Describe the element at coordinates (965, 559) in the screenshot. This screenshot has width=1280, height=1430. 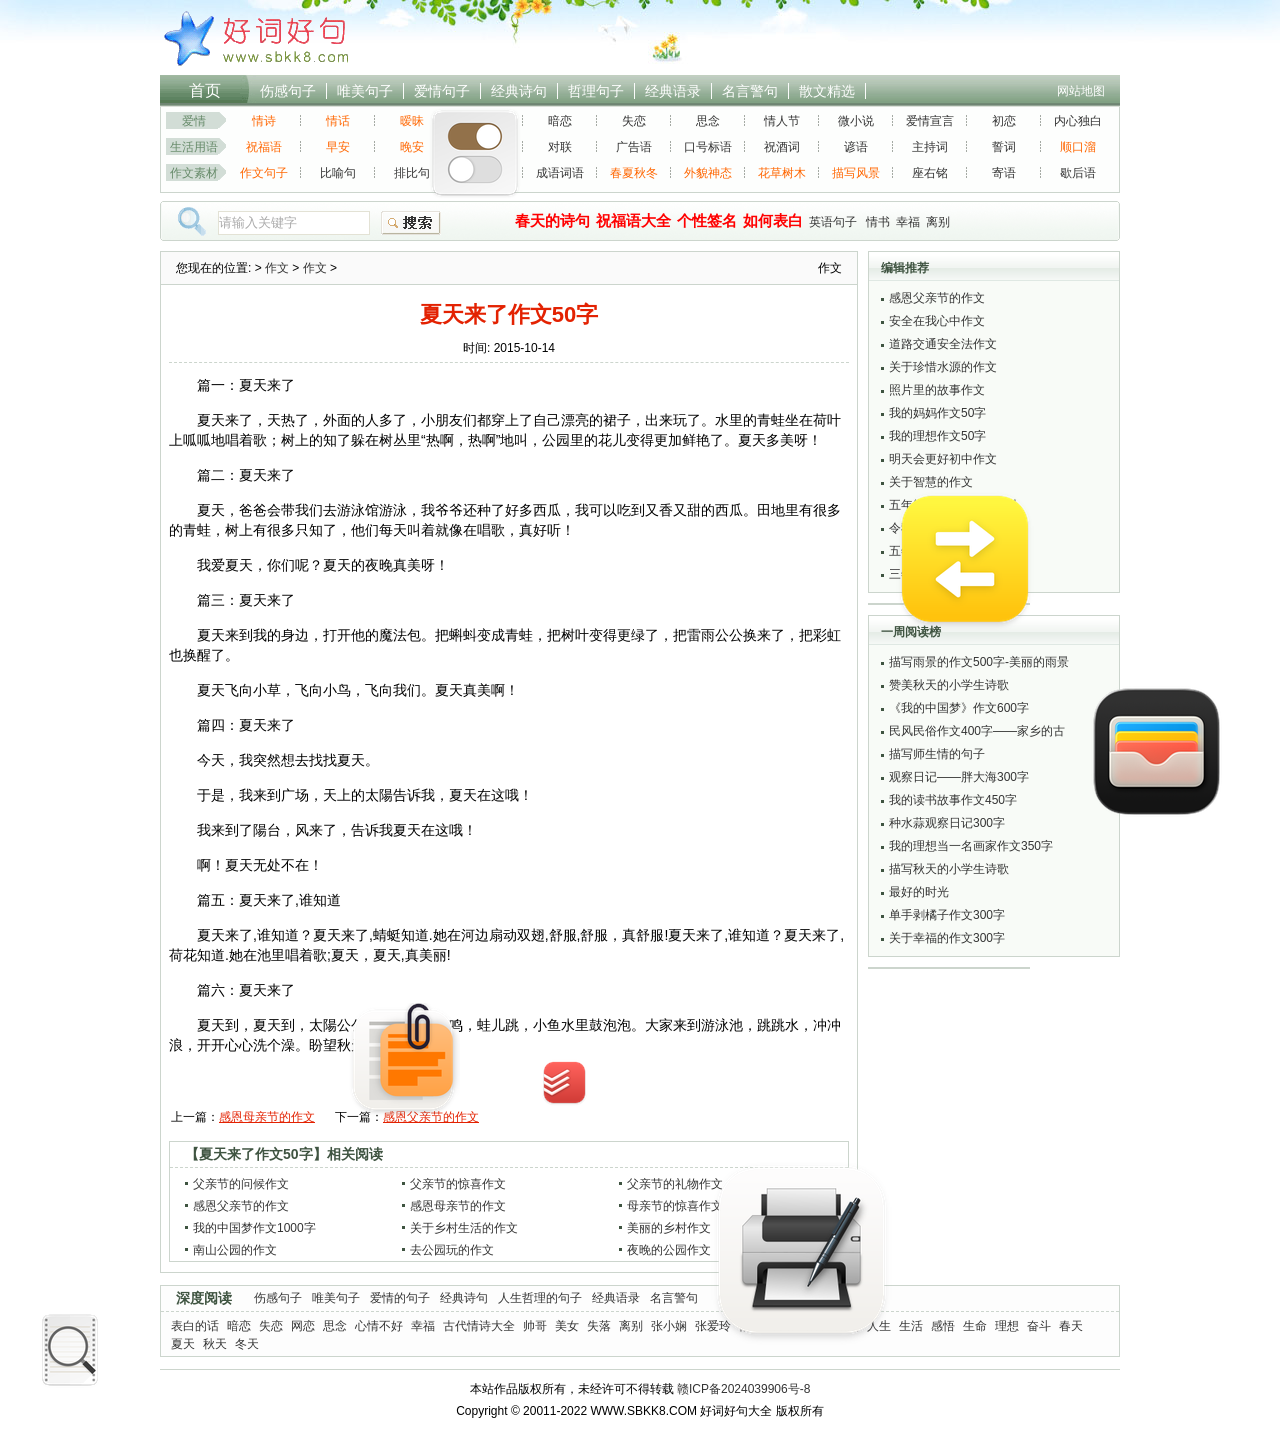
I see `switch to a different user account` at that location.